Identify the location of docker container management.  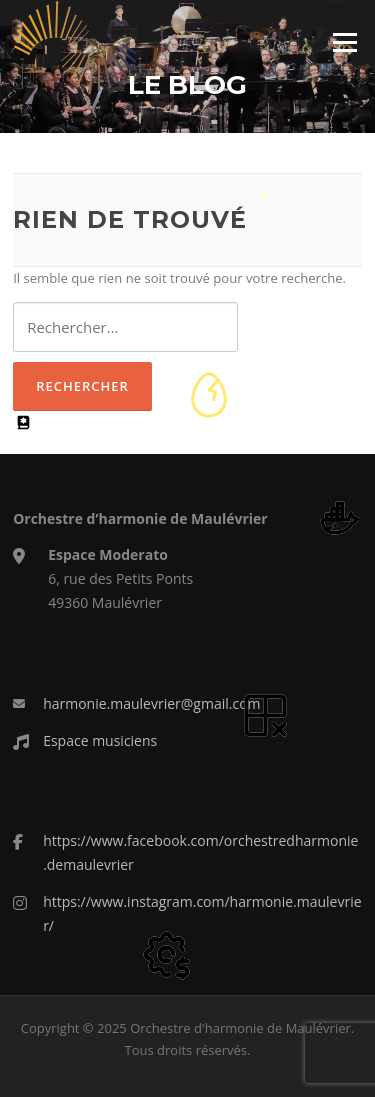
(339, 518).